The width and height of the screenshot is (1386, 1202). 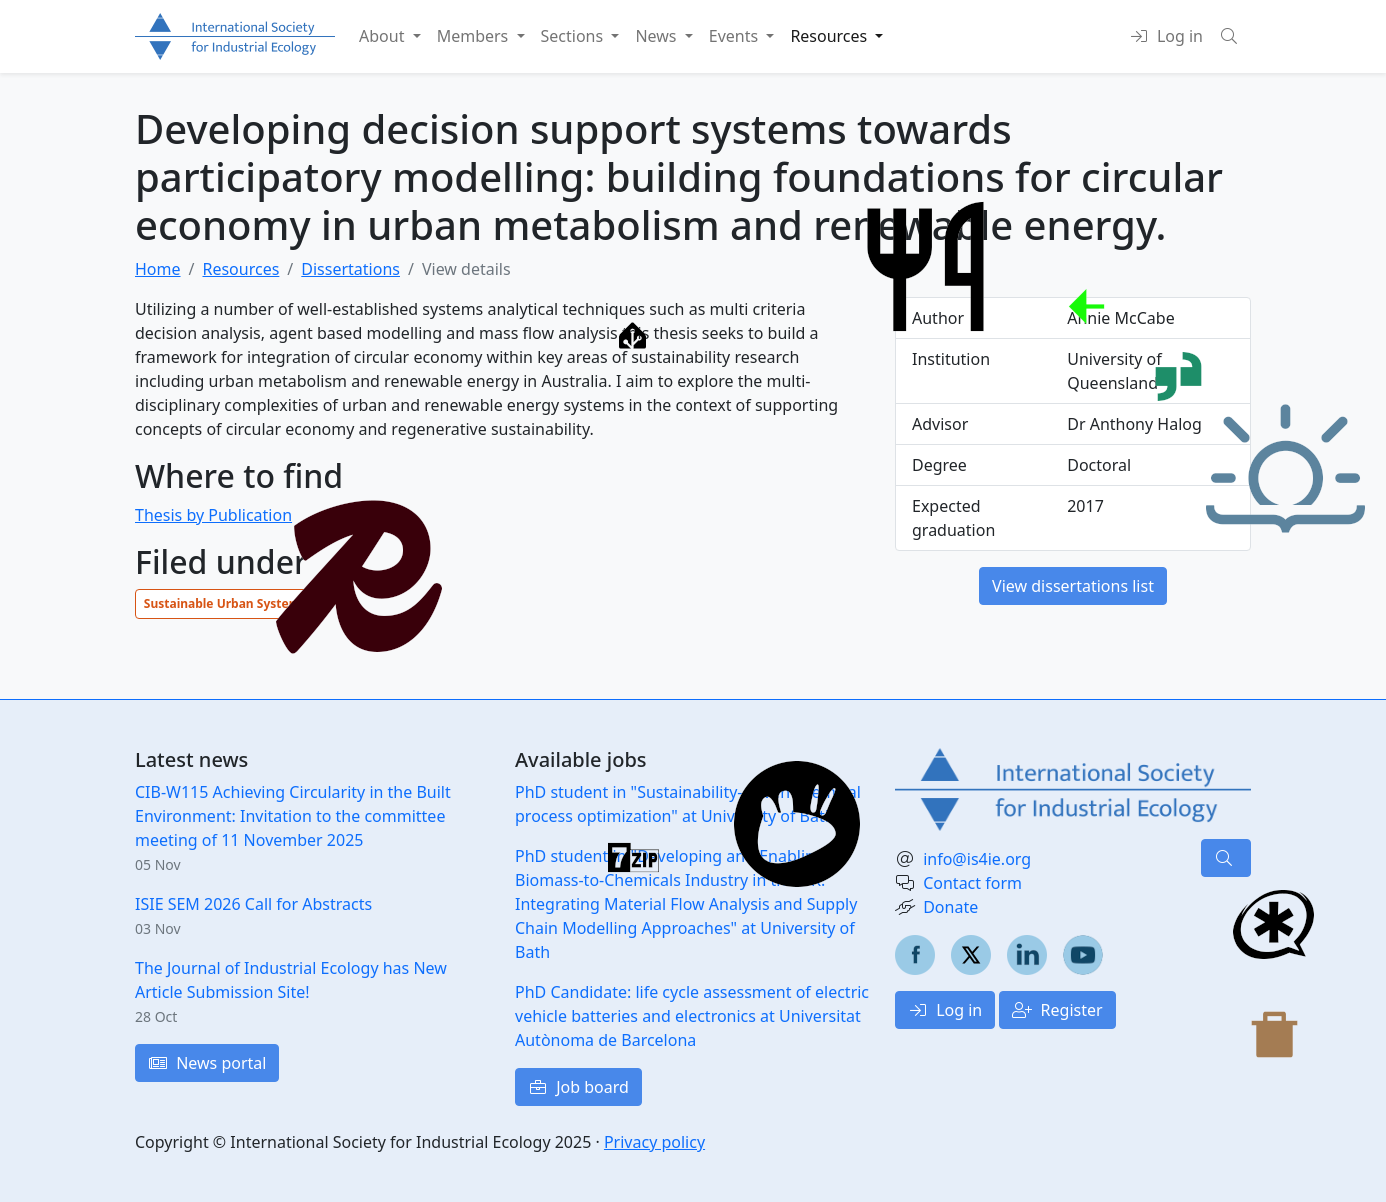 What do you see at coordinates (1274, 1034) in the screenshot?
I see `delete selected item` at bounding box center [1274, 1034].